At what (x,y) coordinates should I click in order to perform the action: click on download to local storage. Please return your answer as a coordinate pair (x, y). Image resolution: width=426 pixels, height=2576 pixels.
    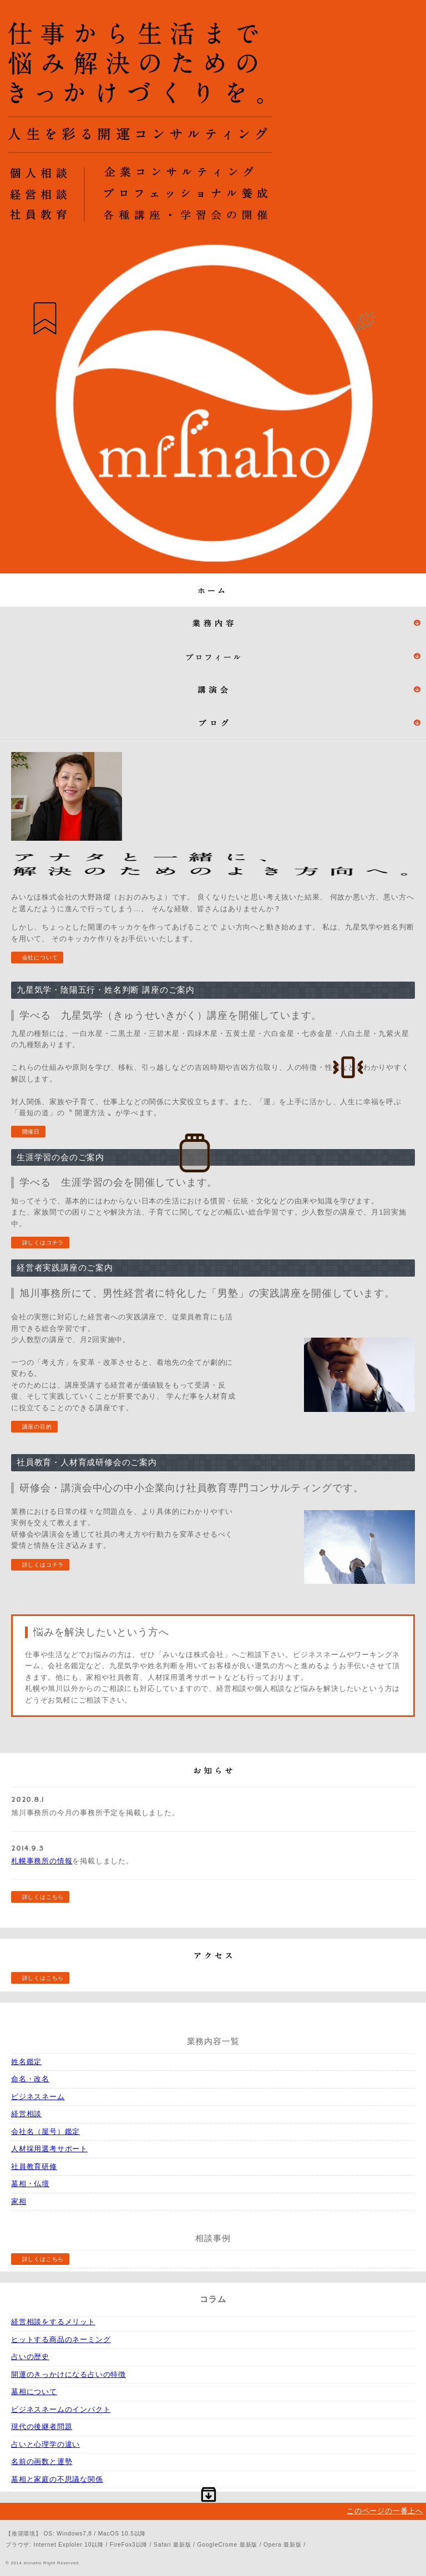
    Looking at the image, I should click on (209, 2494).